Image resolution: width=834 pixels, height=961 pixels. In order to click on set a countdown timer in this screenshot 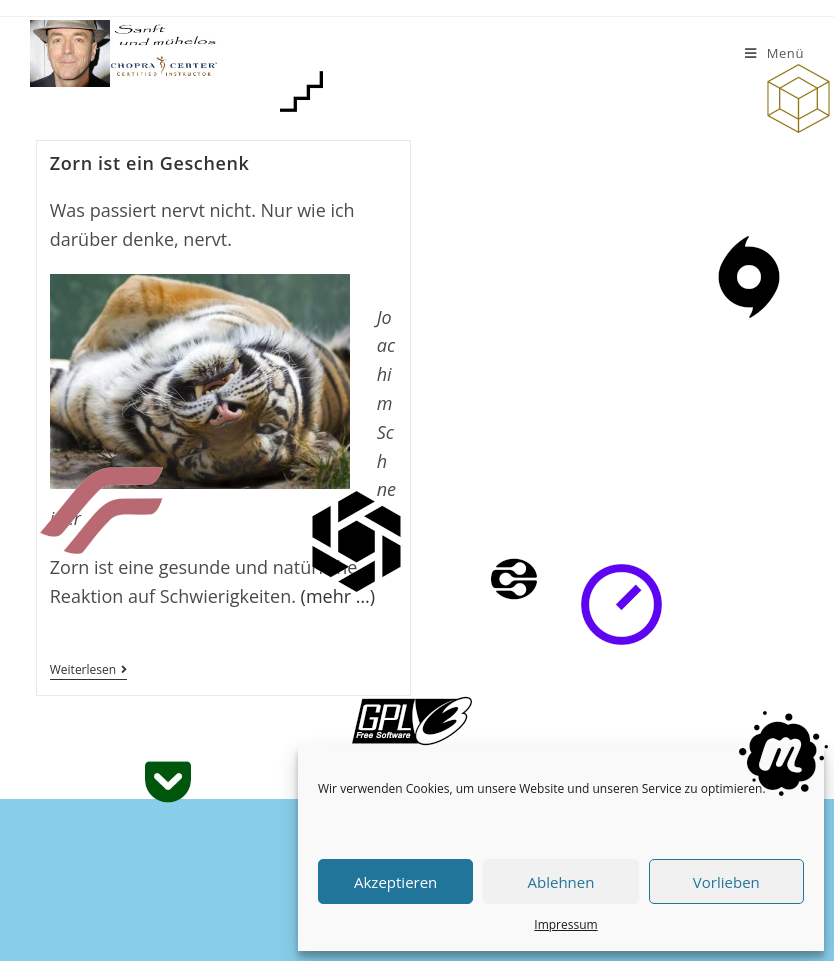, I will do `click(621, 604)`.